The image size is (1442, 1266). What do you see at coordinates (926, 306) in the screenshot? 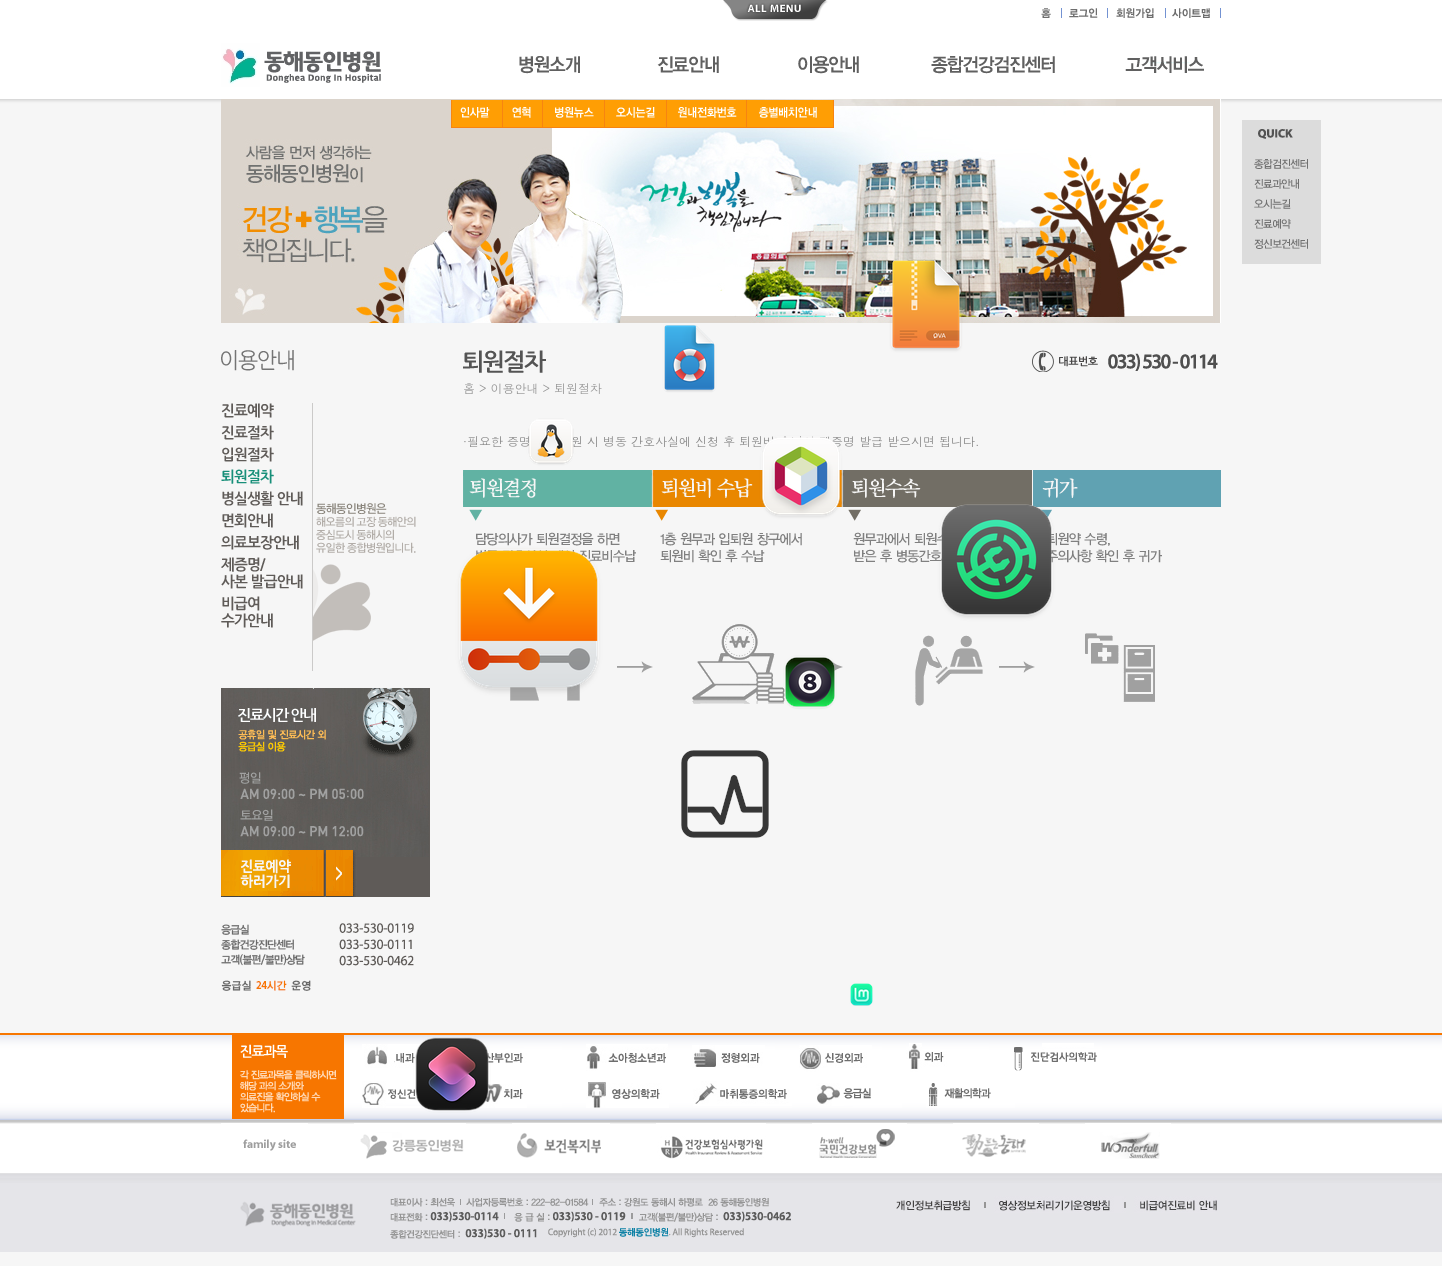
I see `open virtual appliance file for import into VirtualBox` at bounding box center [926, 306].